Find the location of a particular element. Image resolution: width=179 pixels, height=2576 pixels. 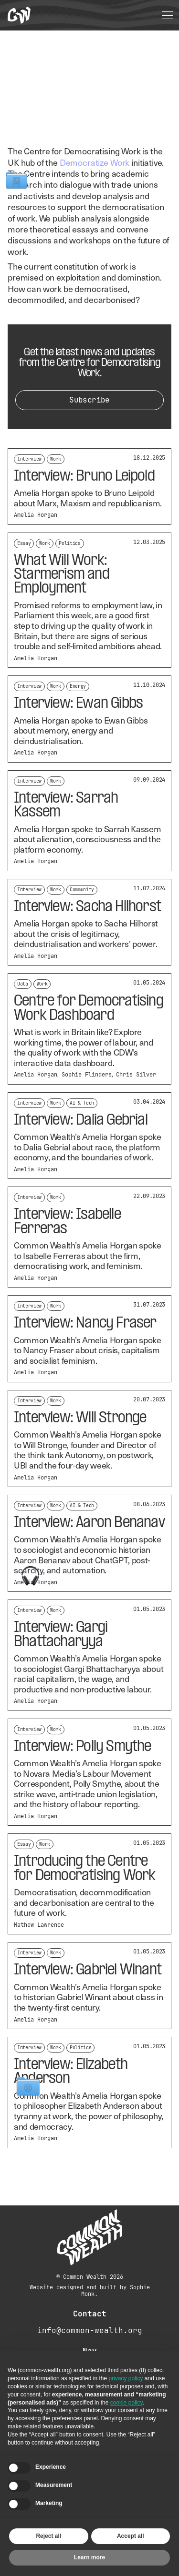

access support files and resources is located at coordinates (28, 2086).